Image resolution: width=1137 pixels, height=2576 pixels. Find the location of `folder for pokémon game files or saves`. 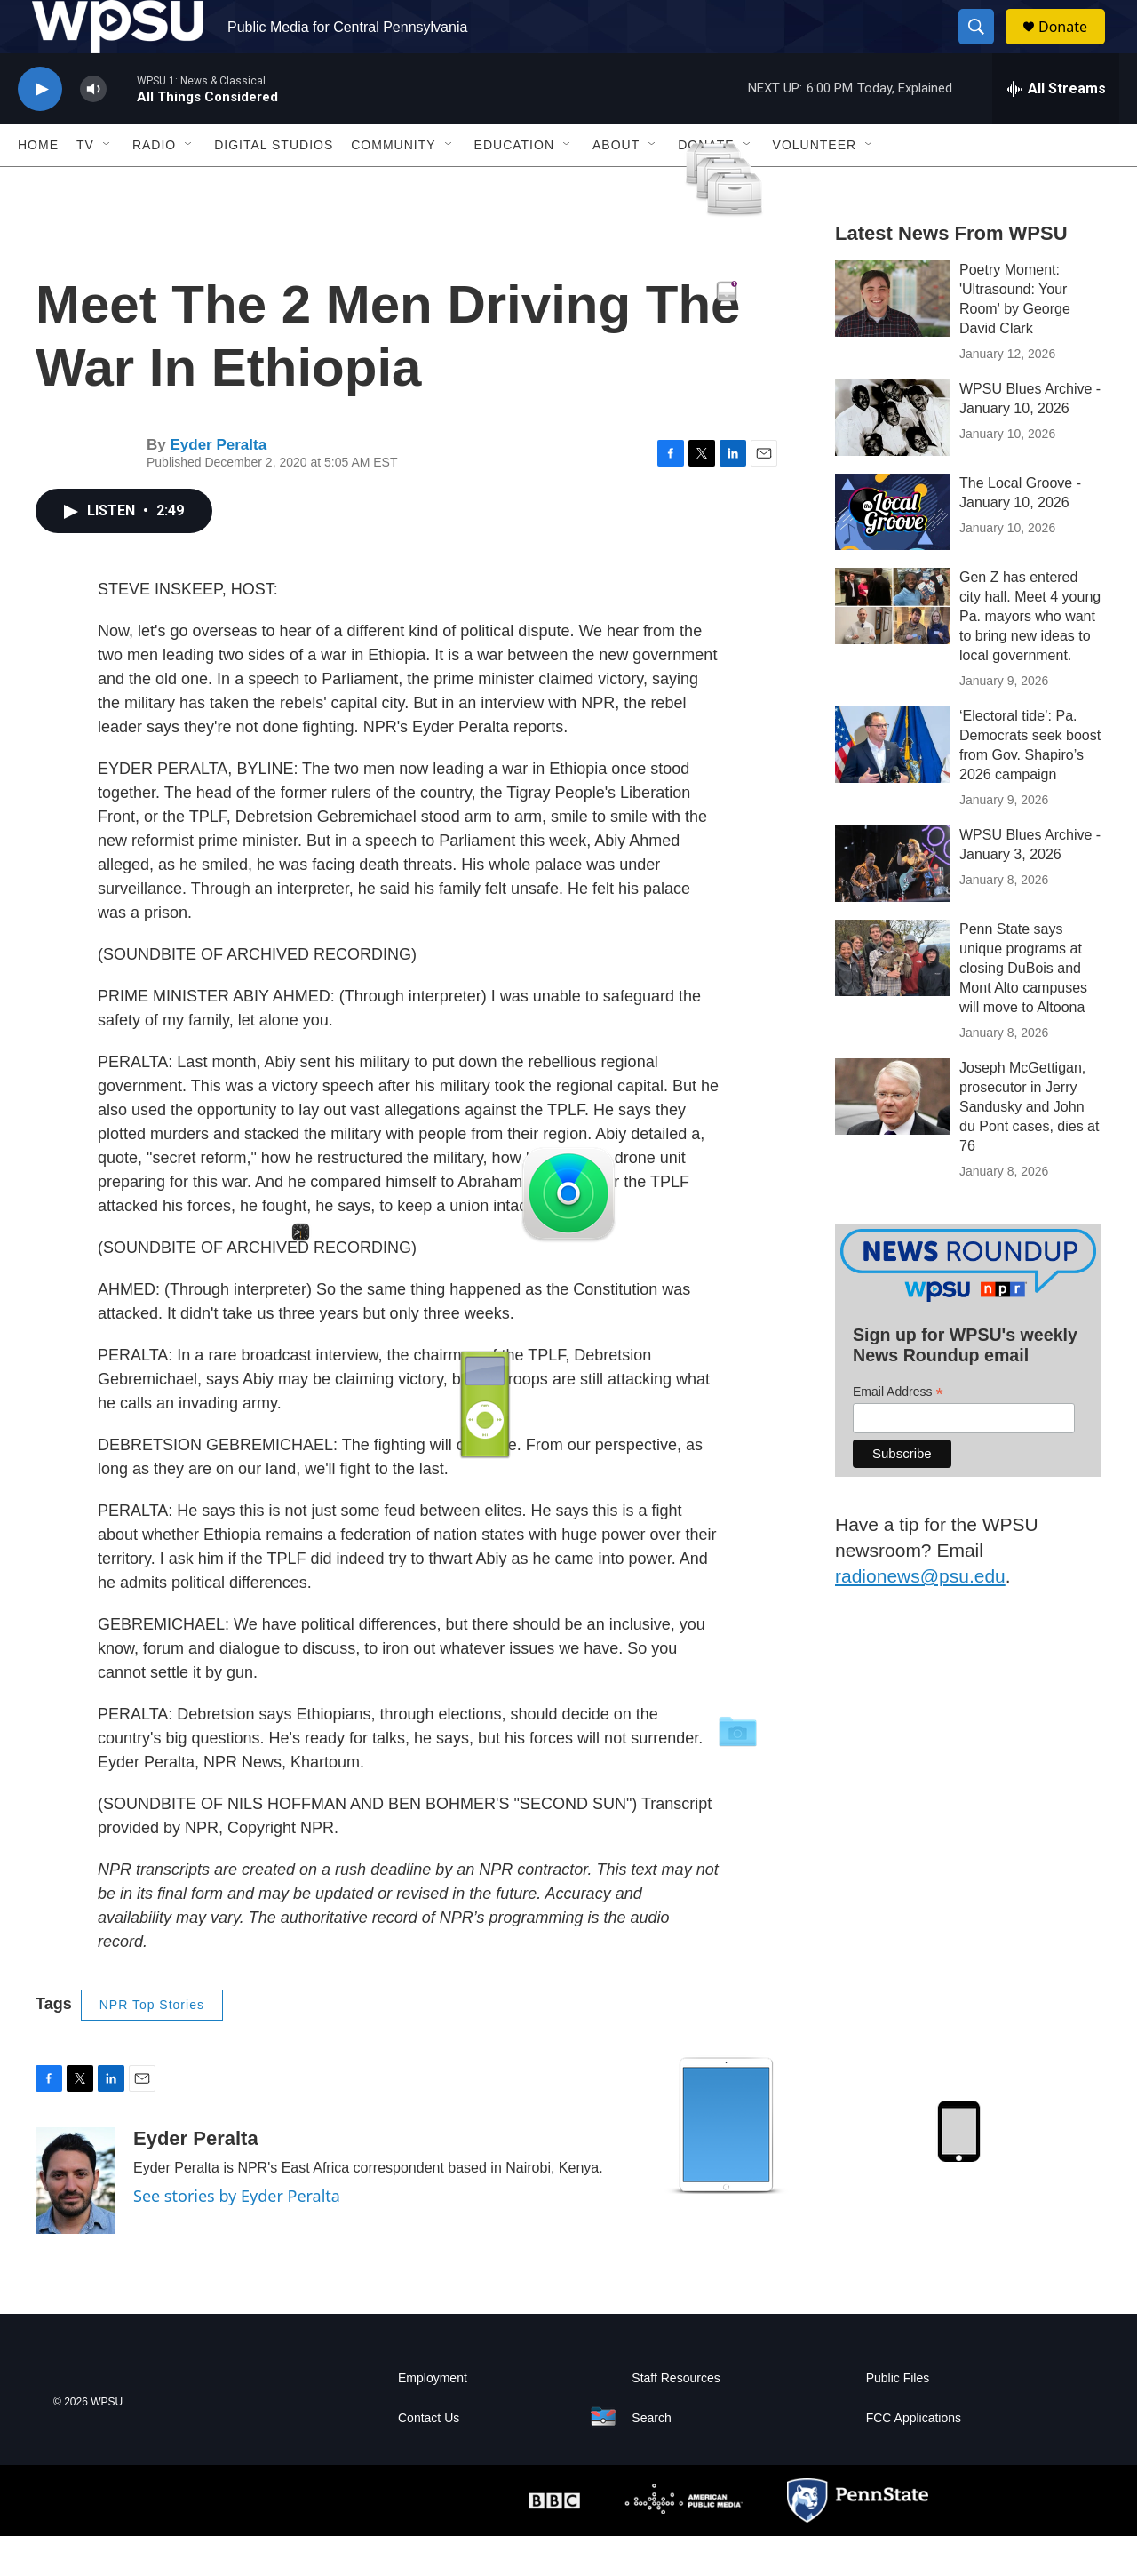

folder for pokémon game files or saves is located at coordinates (603, 2417).